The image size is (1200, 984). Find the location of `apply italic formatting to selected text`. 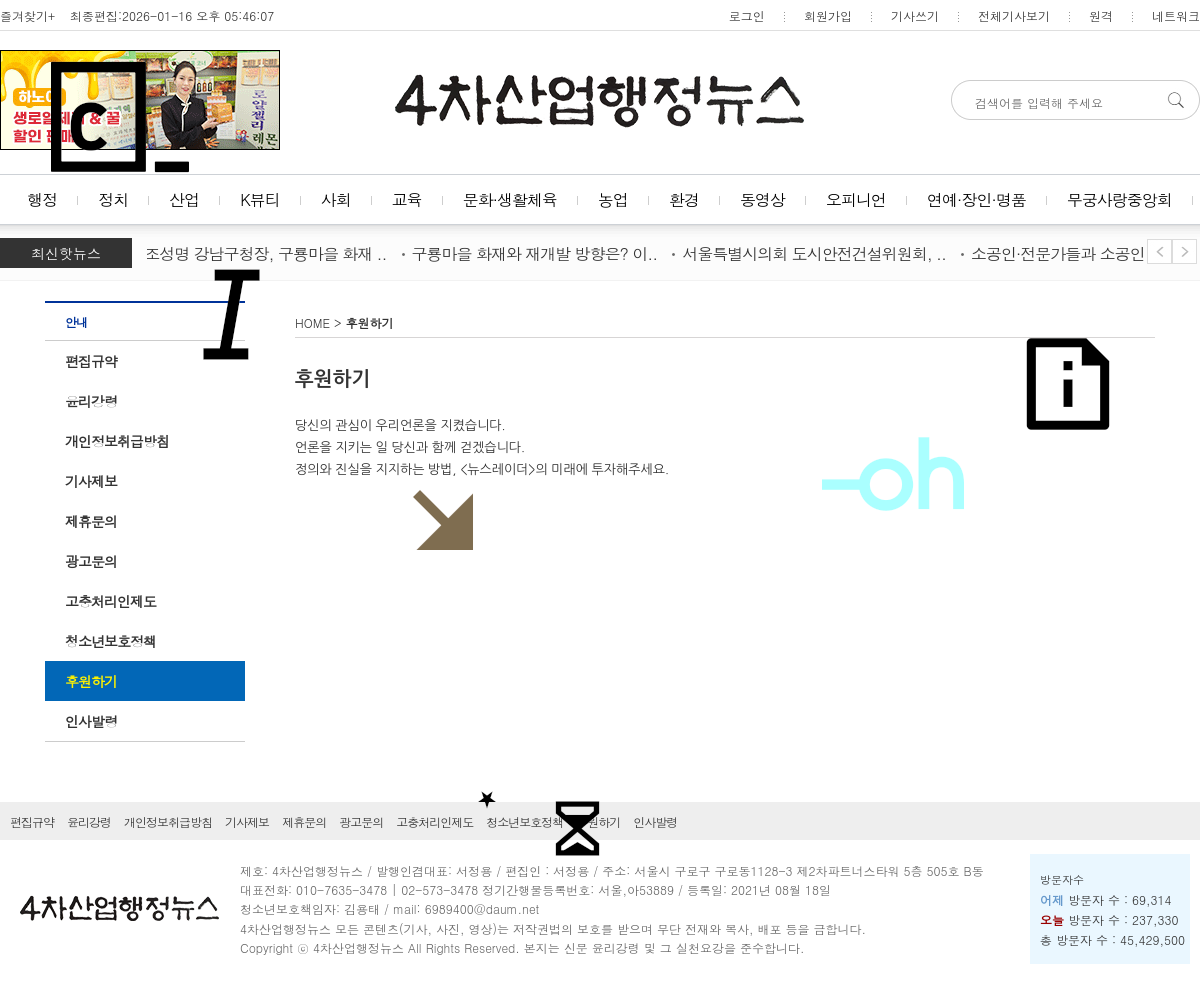

apply italic formatting to selected text is located at coordinates (231, 314).